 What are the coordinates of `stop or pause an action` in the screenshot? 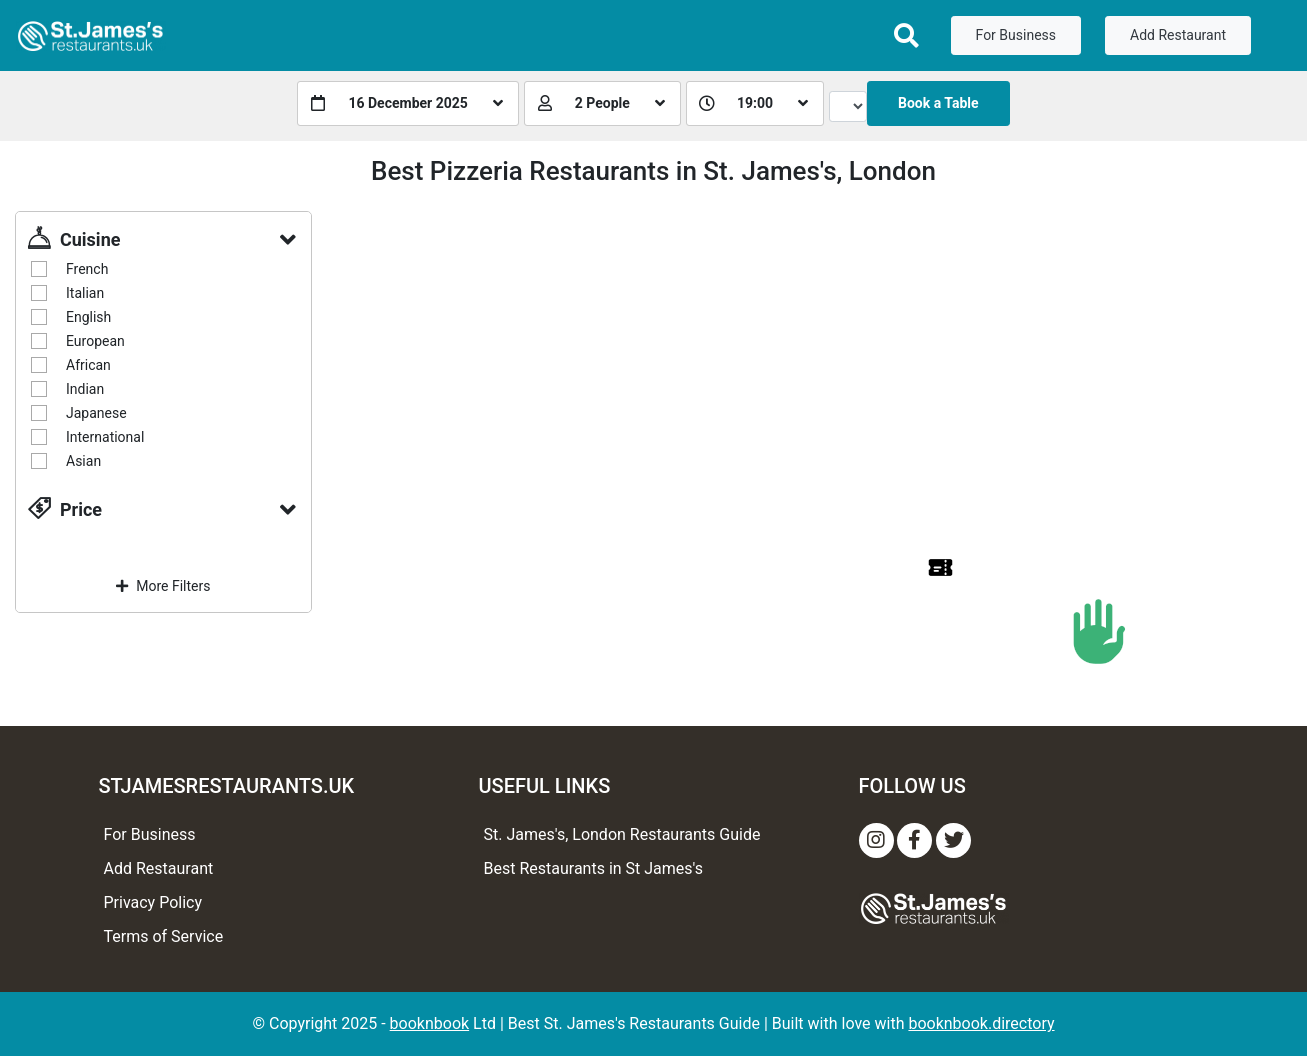 It's located at (1099, 631).